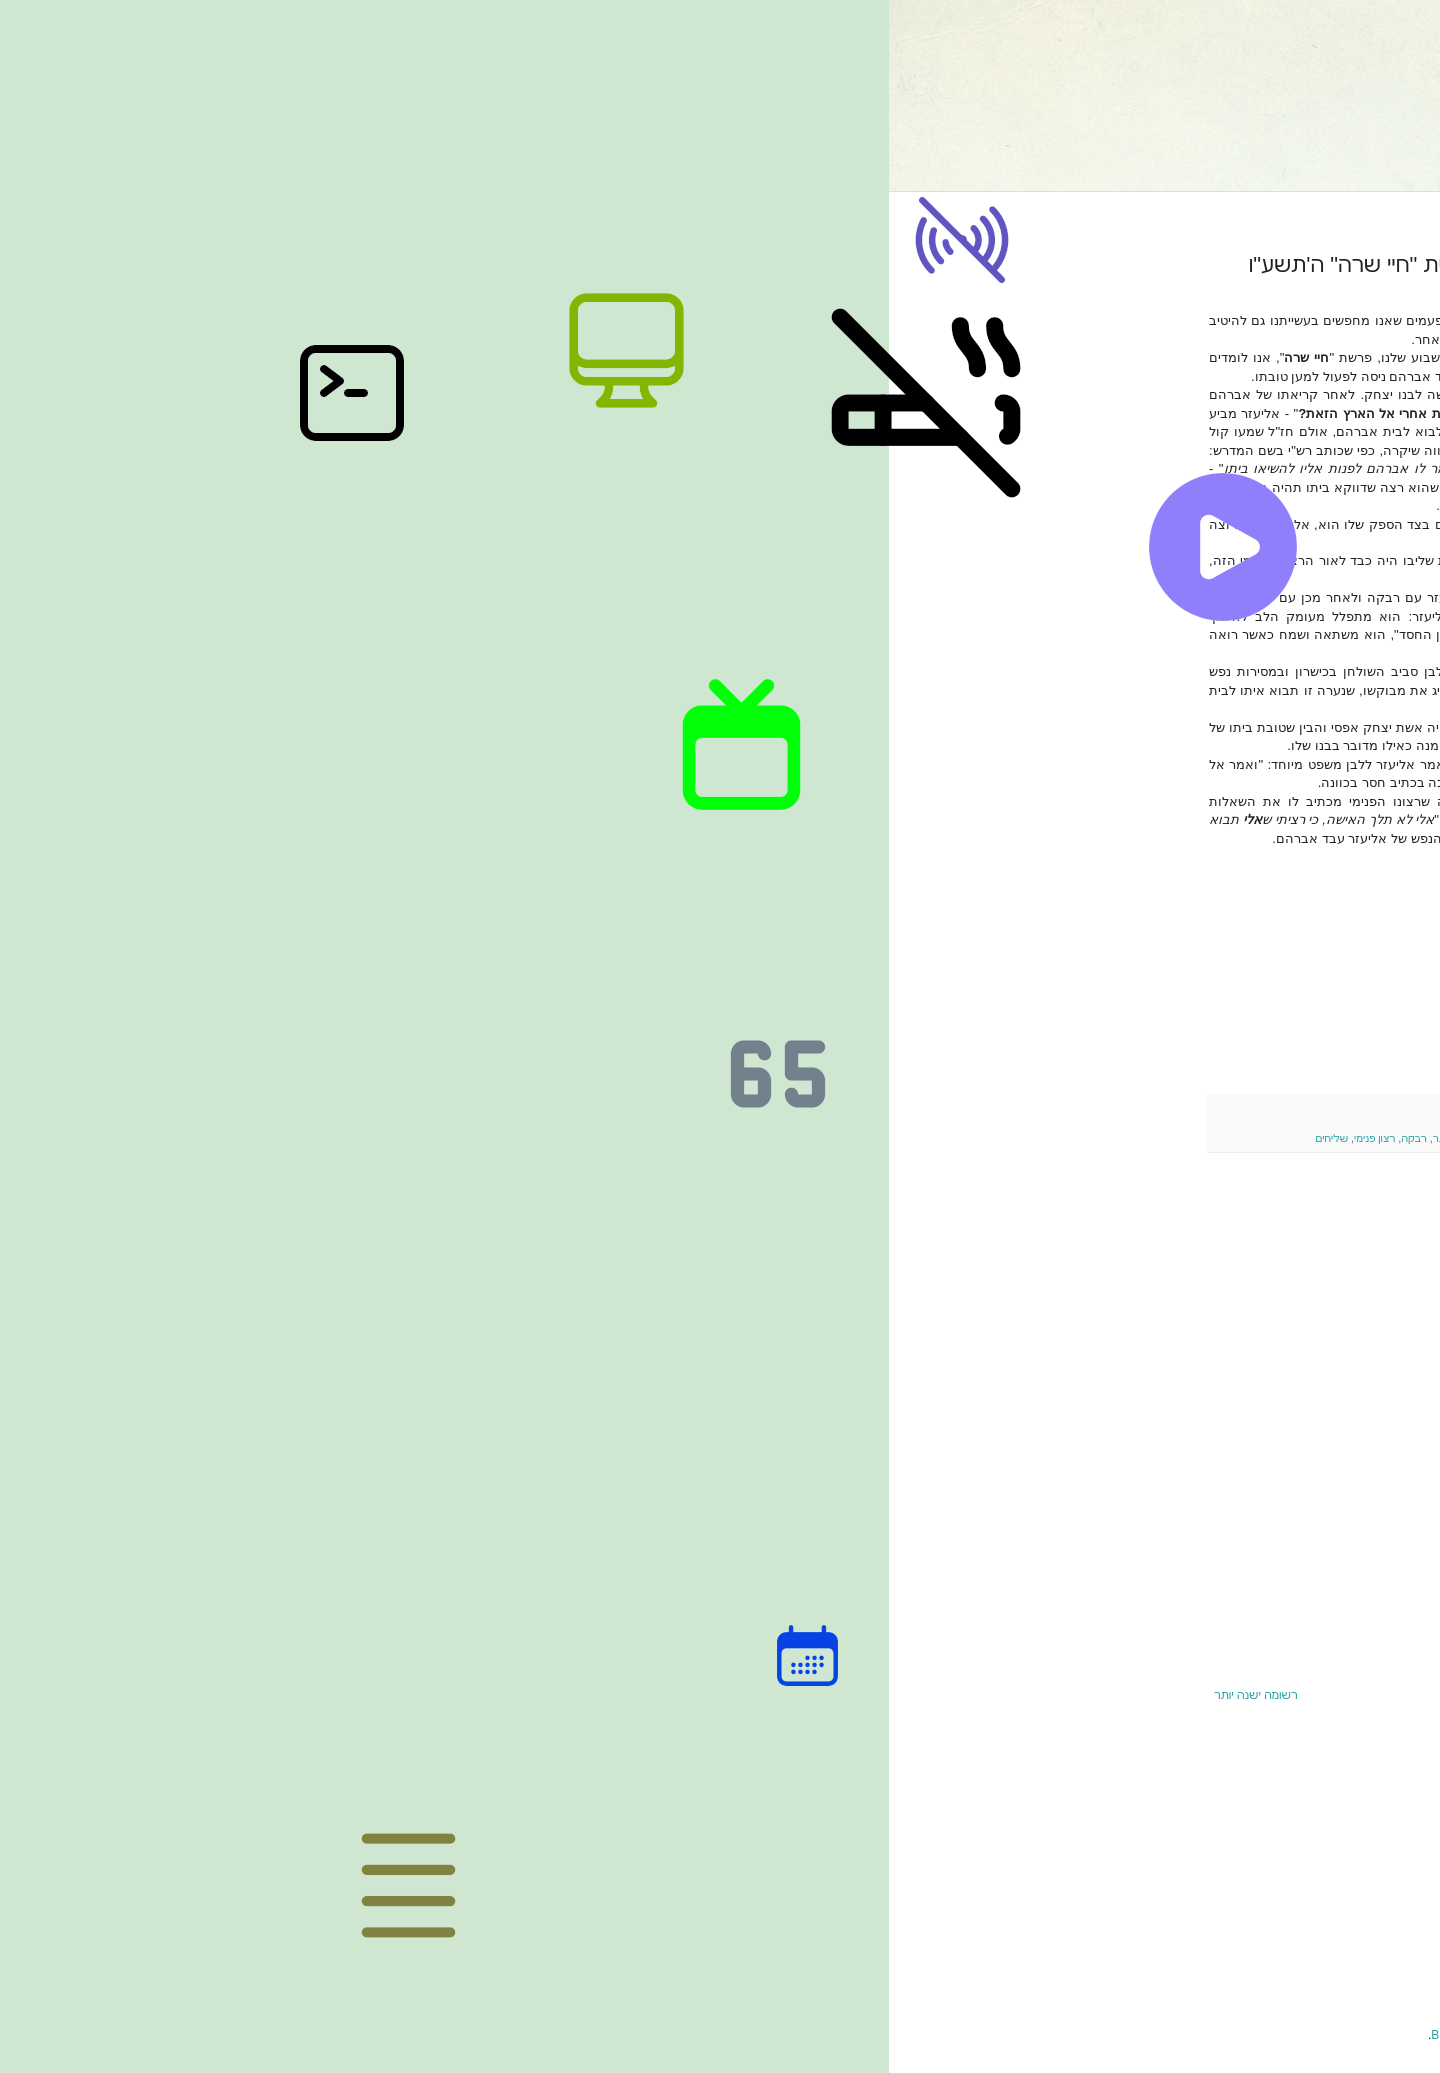 The width and height of the screenshot is (1440, 2073). I want to click on switch to compact list view, so click(408, 1885).